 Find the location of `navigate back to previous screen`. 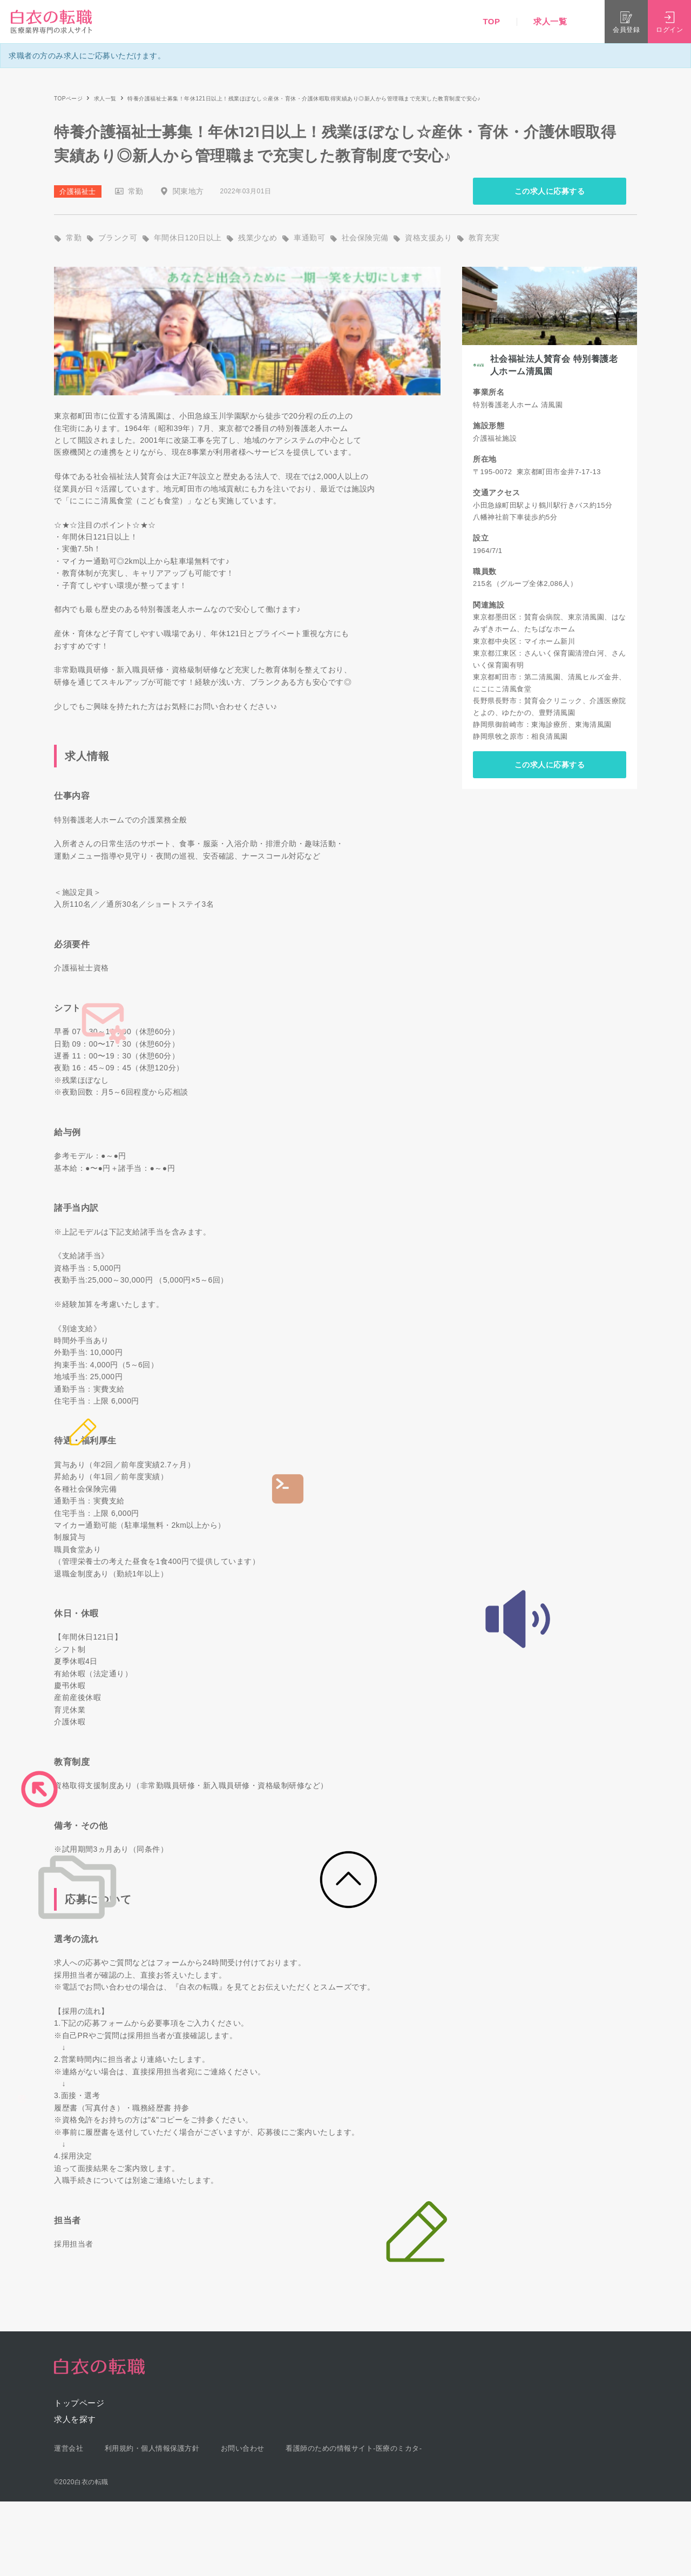

navigate back to previous screen is located at coordinates (39, 1789).